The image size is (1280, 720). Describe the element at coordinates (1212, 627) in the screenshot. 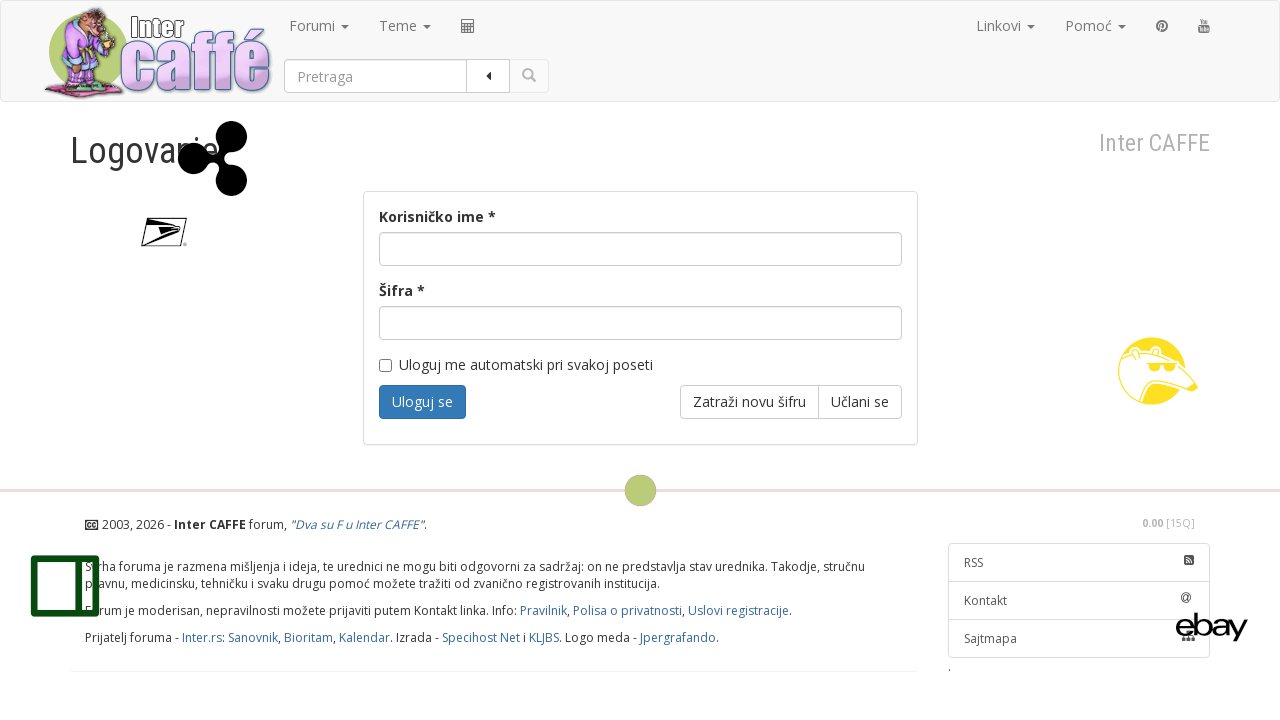

I see `open the ebay app or website` at that location.